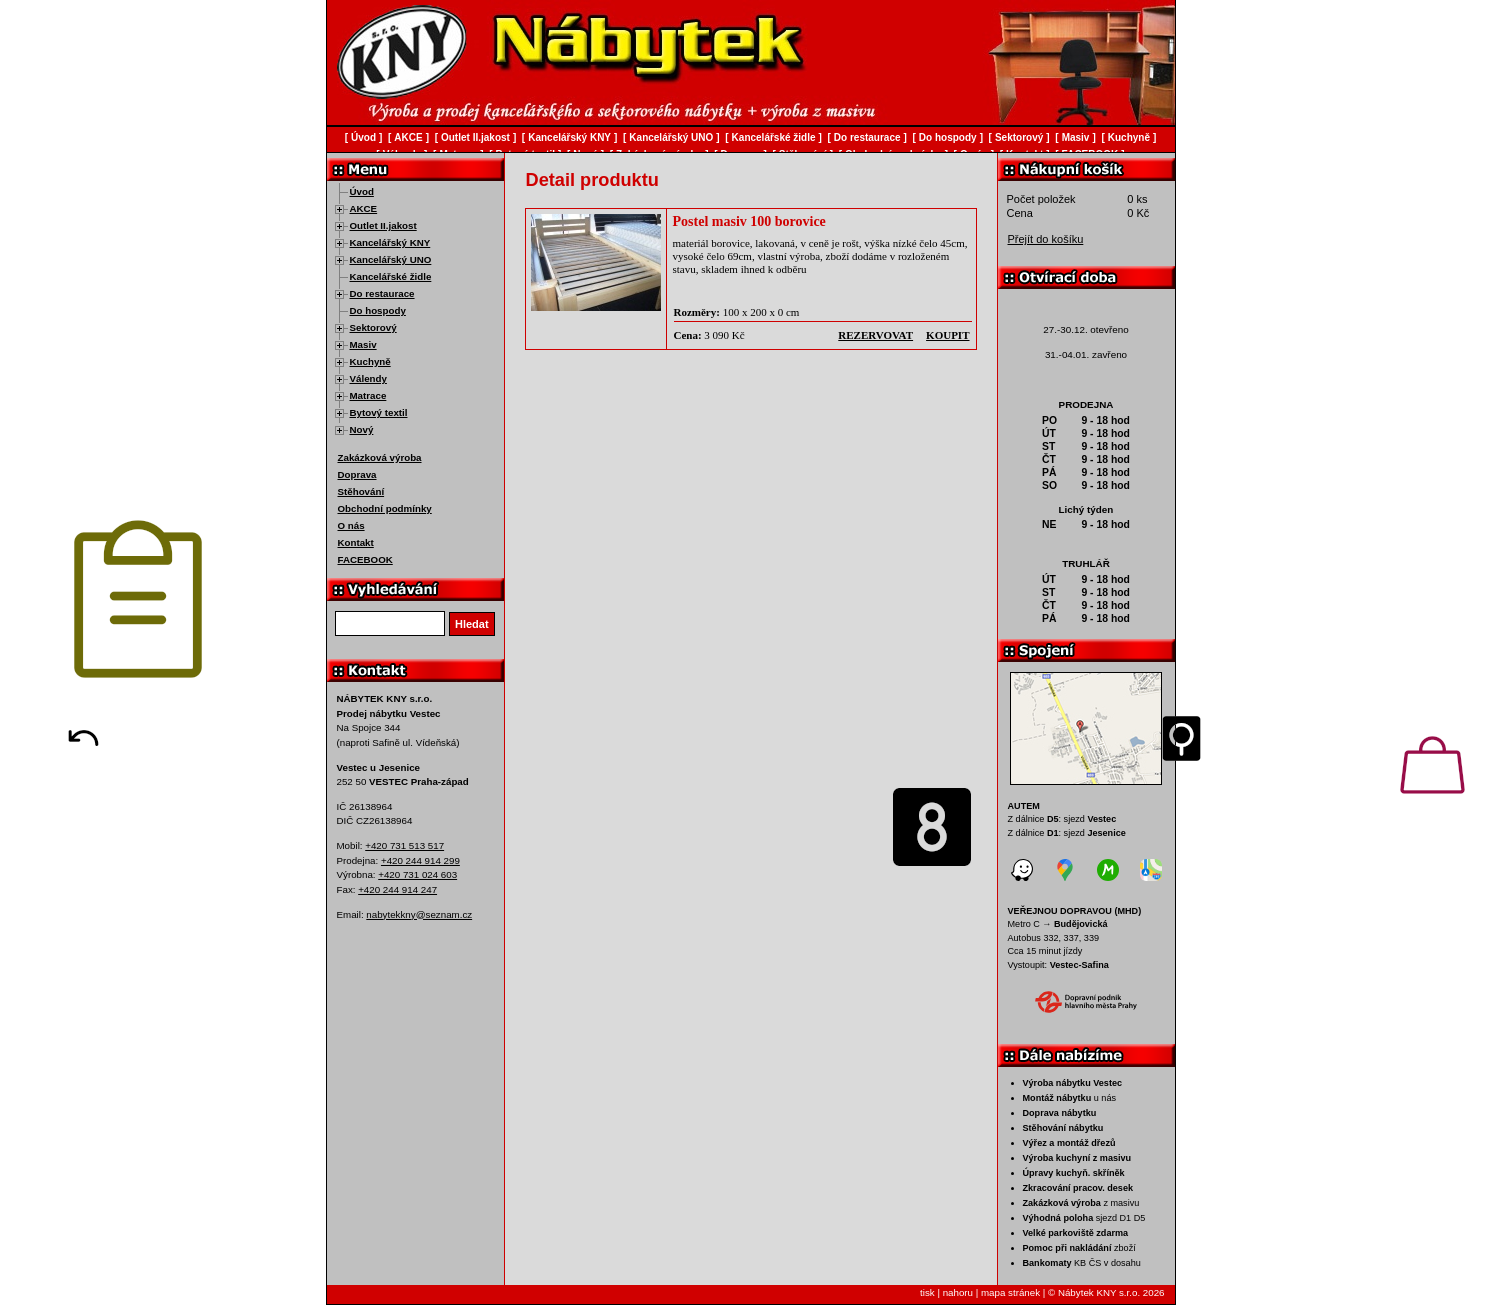  Describe the element at coordinates (138, 602) in the screenshot. I see `view clipboard contents` at that location.